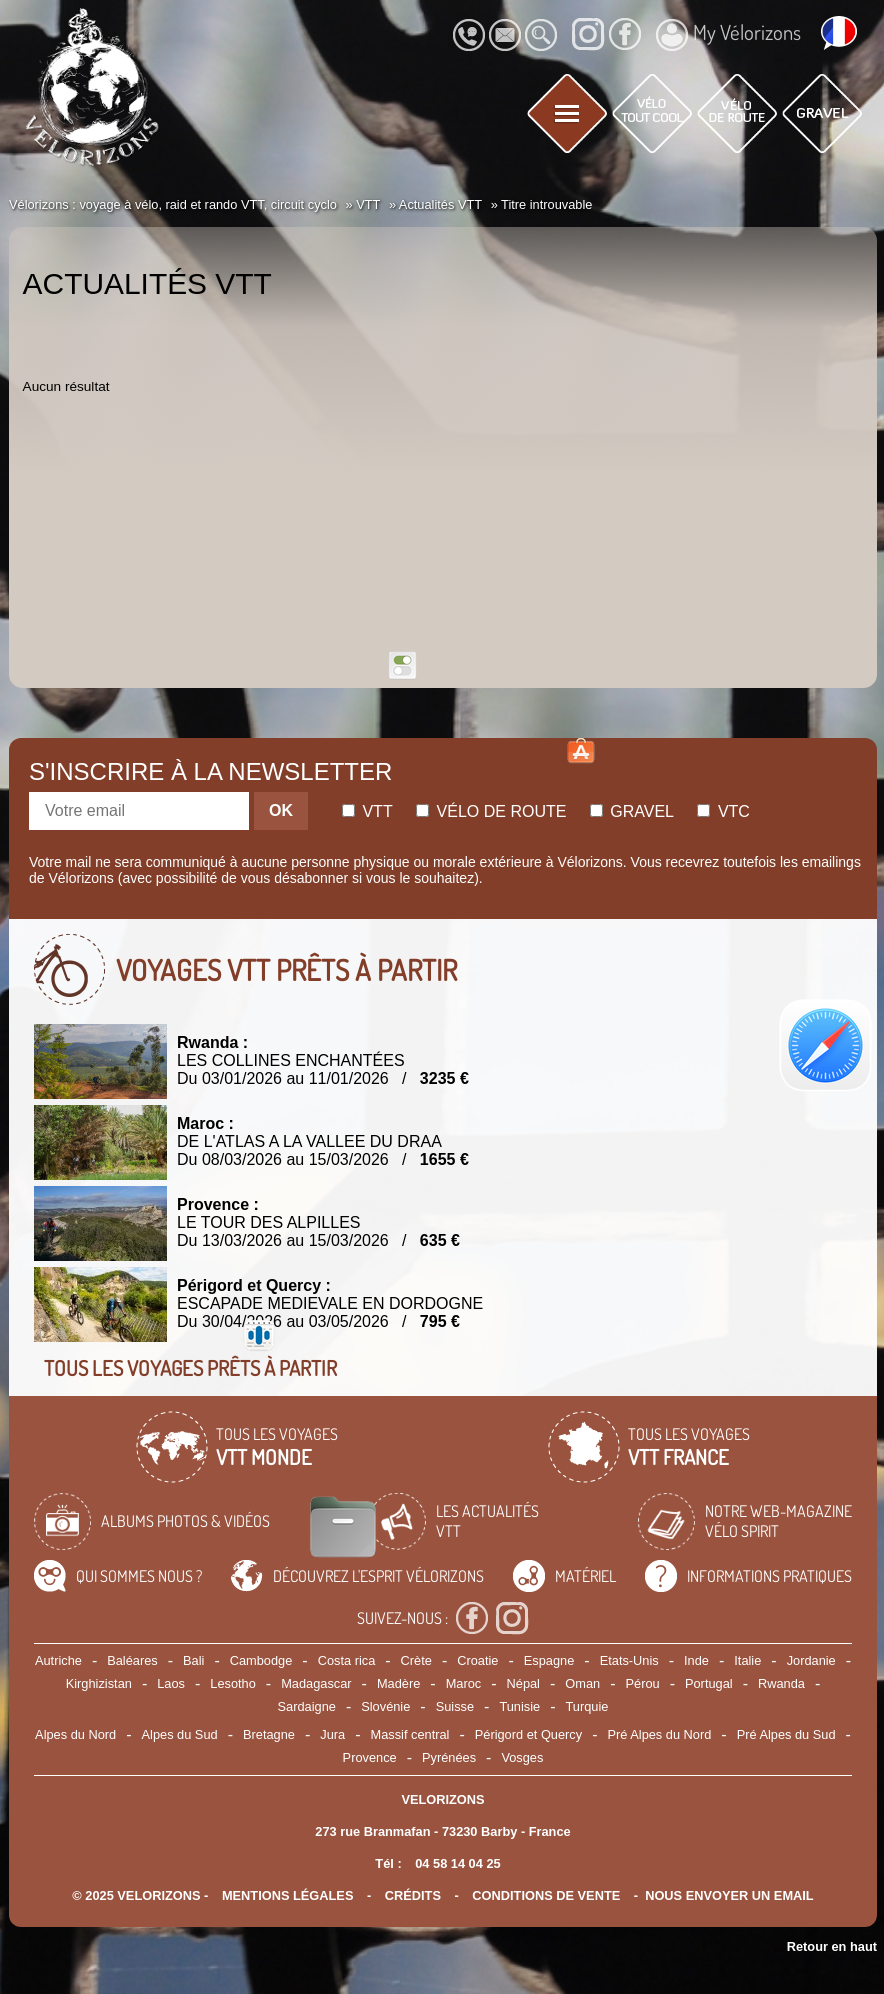 This screenshot has height=1994, width=884. I want to click on open unity tweak tool settings, so click(402, 665).